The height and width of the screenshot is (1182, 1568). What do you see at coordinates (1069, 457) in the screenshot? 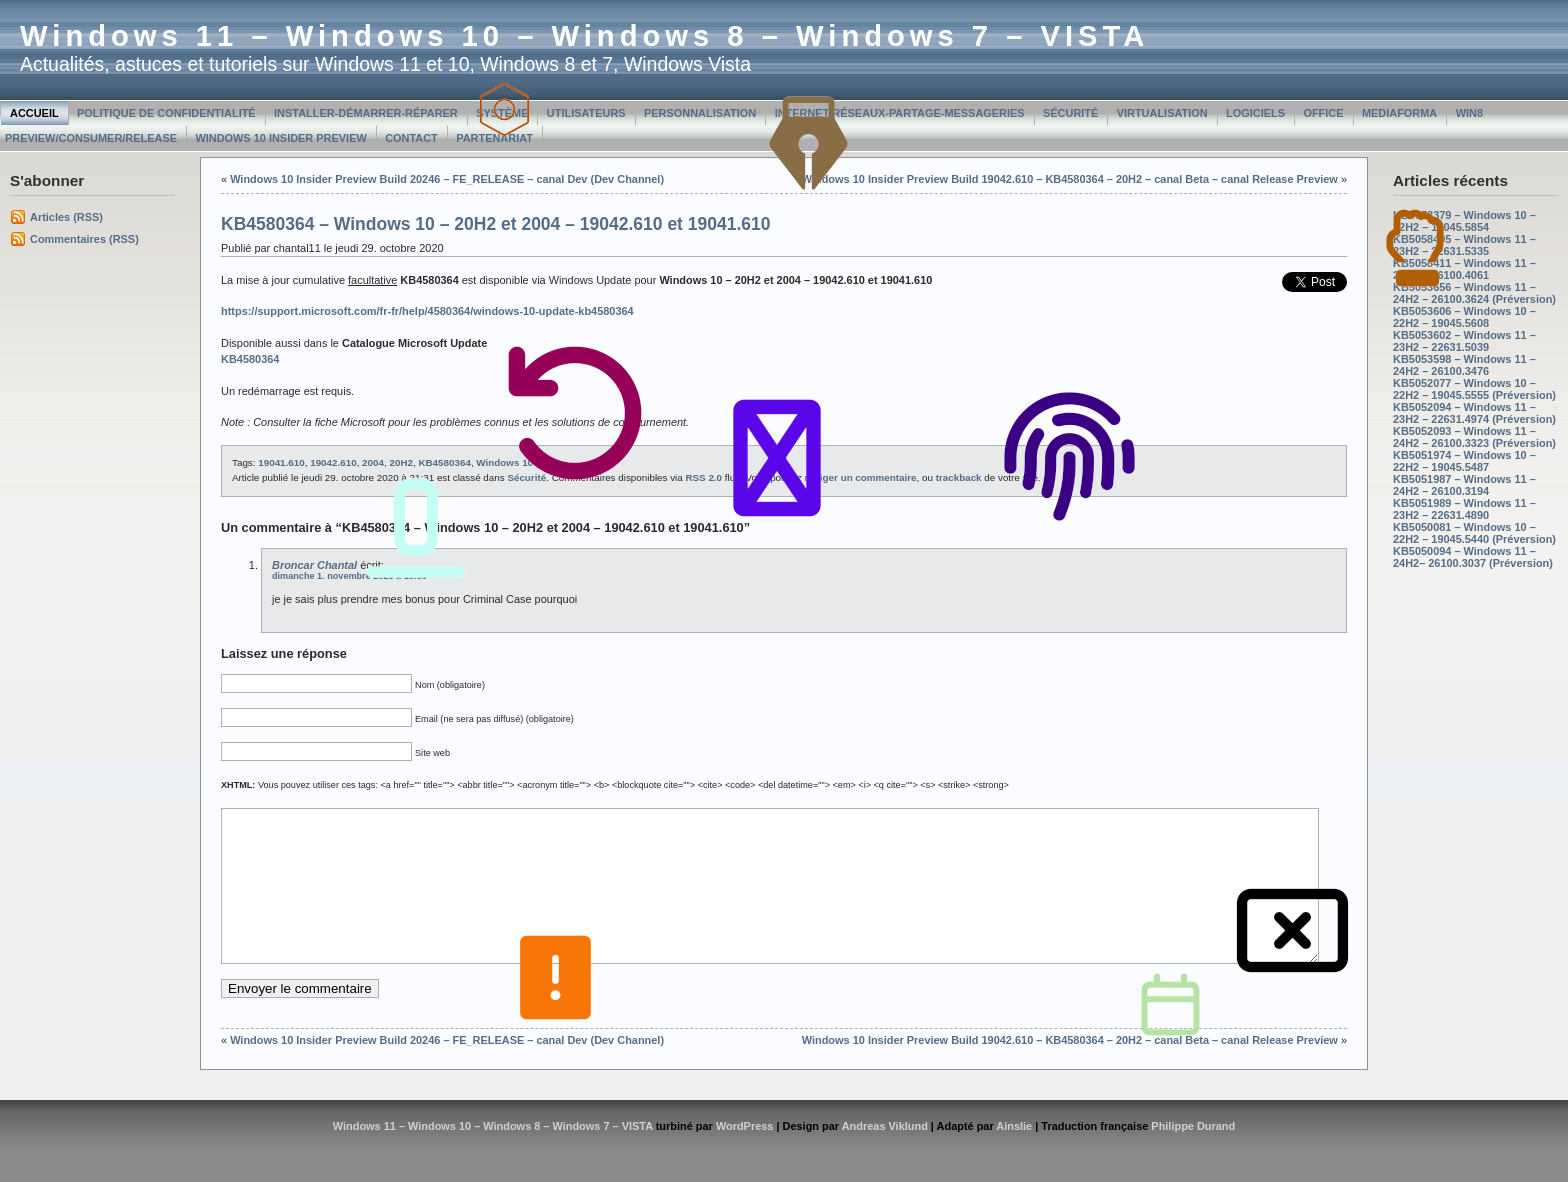
I see `authenticate with biometric fingerprint` at bounding box center [1069, 457].